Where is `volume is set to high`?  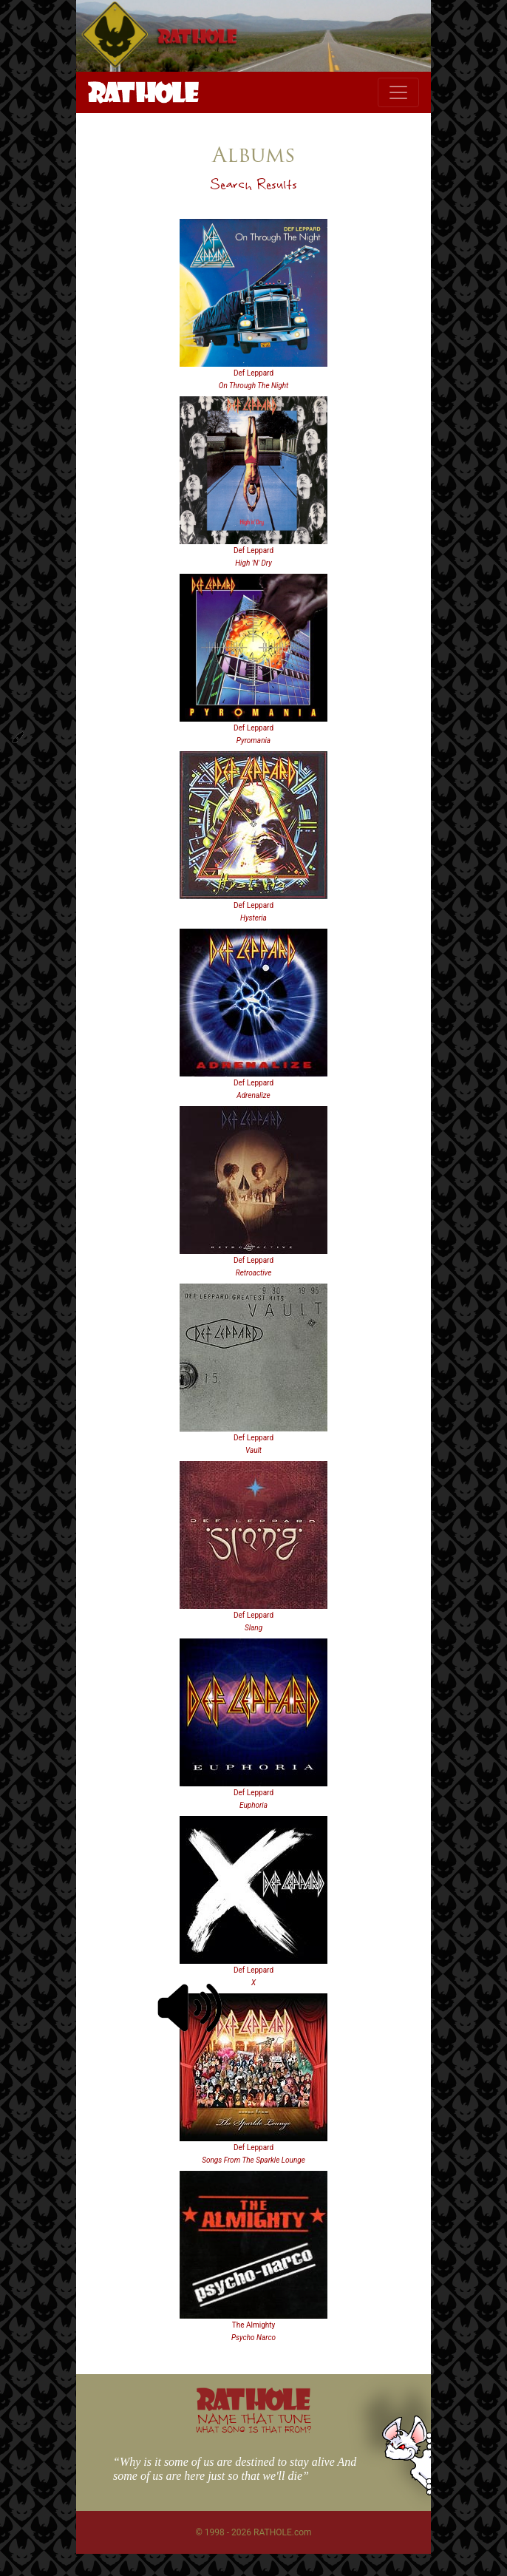
volume is set to high is located at coordinates (188, 2007).